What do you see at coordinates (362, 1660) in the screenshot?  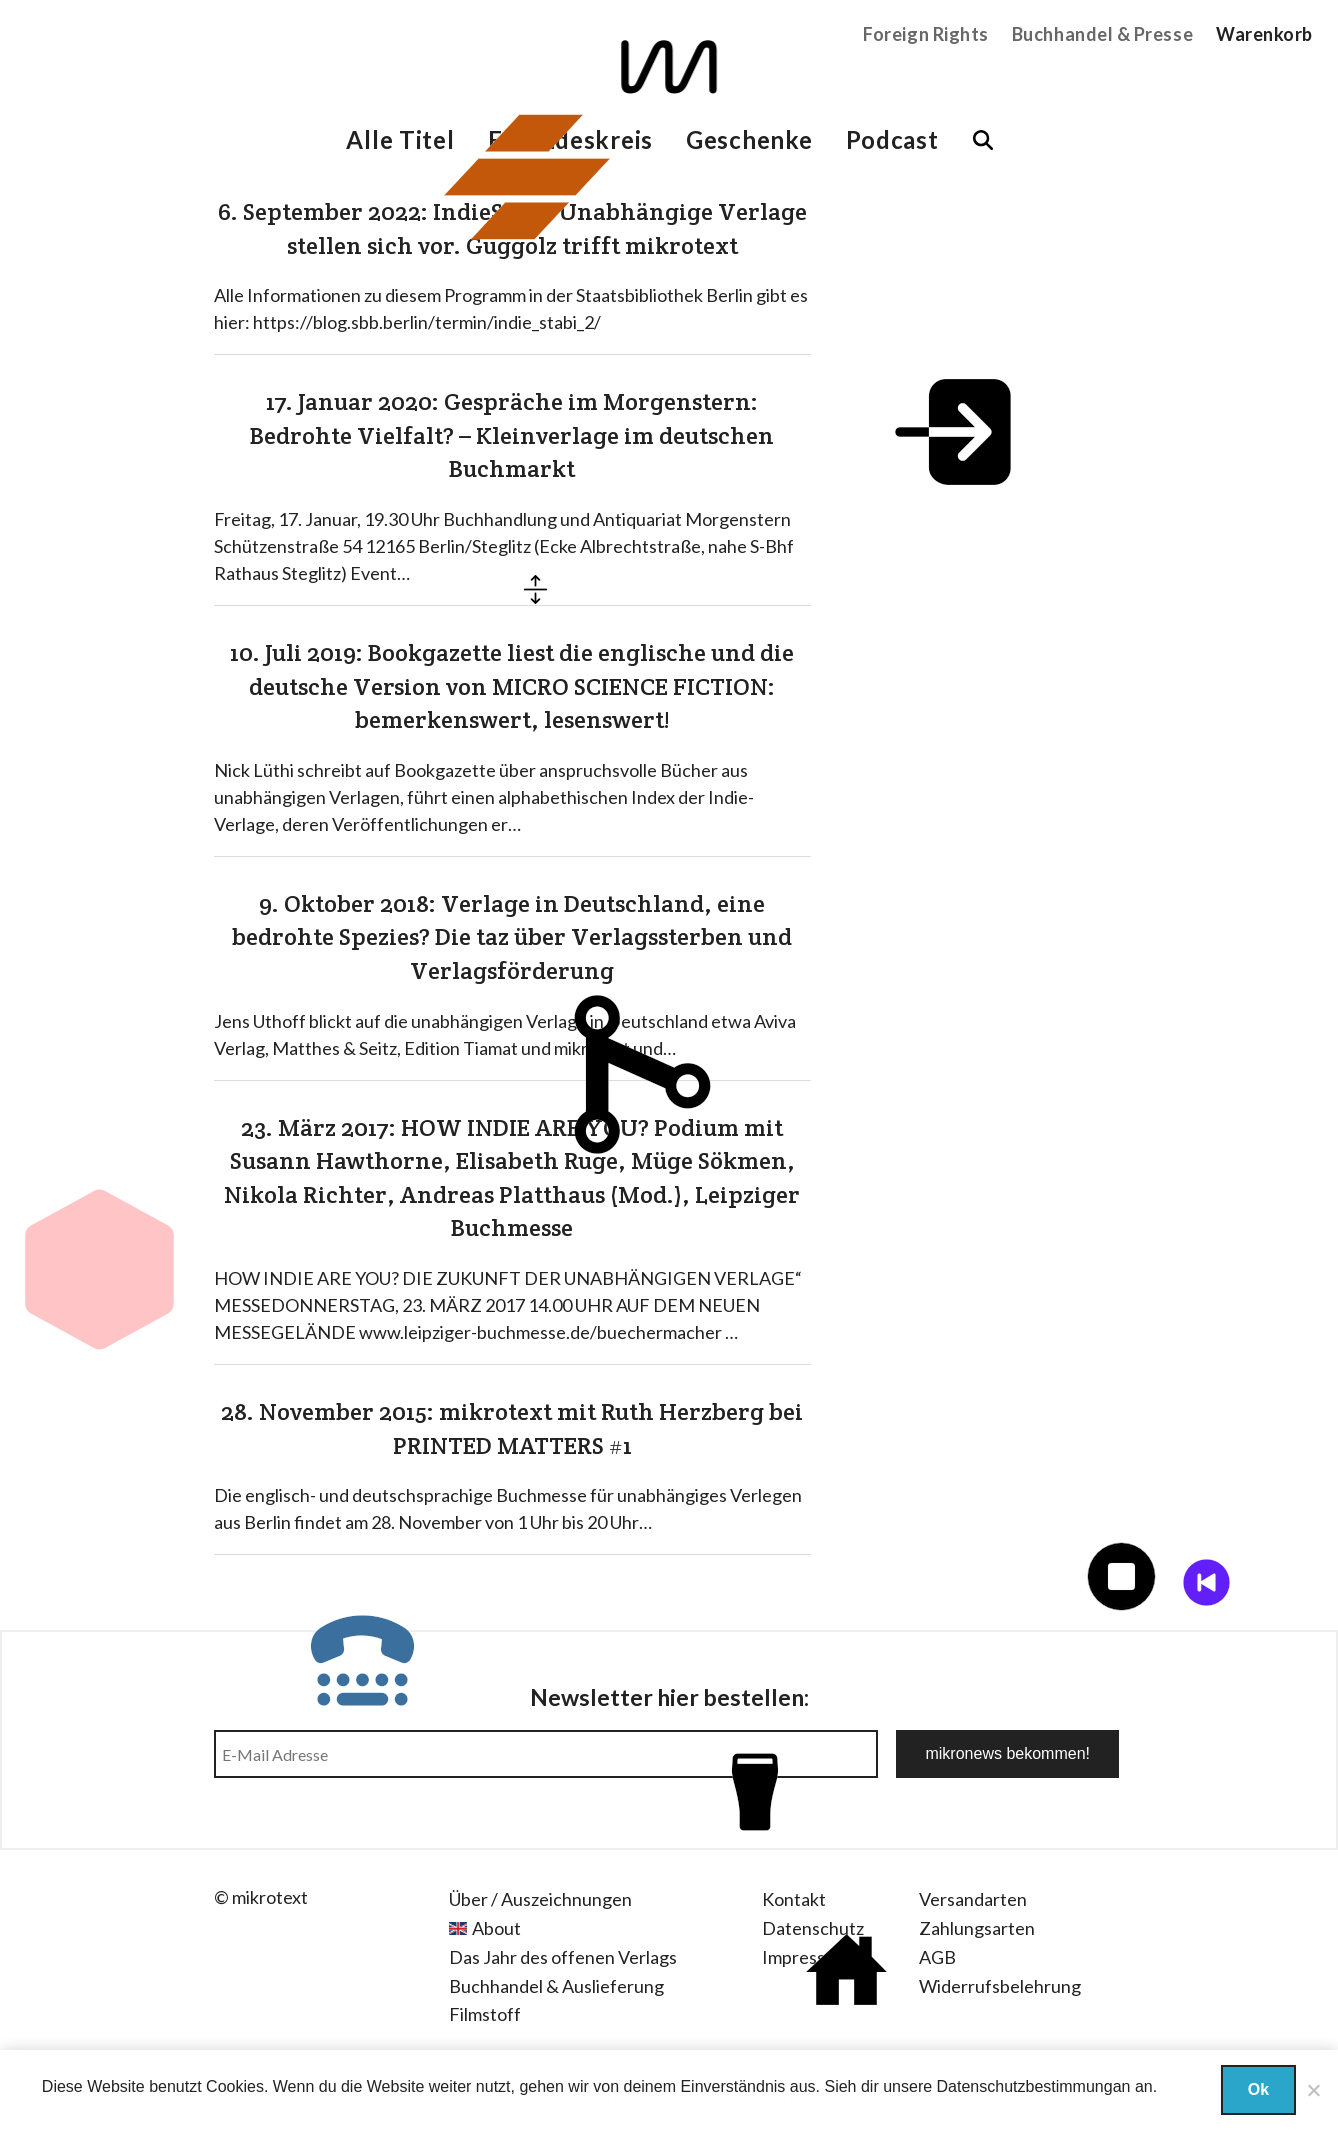 I see `enable tty/tdd accessibility for hearing-impaired calls` at bounding box center [362, 1660].